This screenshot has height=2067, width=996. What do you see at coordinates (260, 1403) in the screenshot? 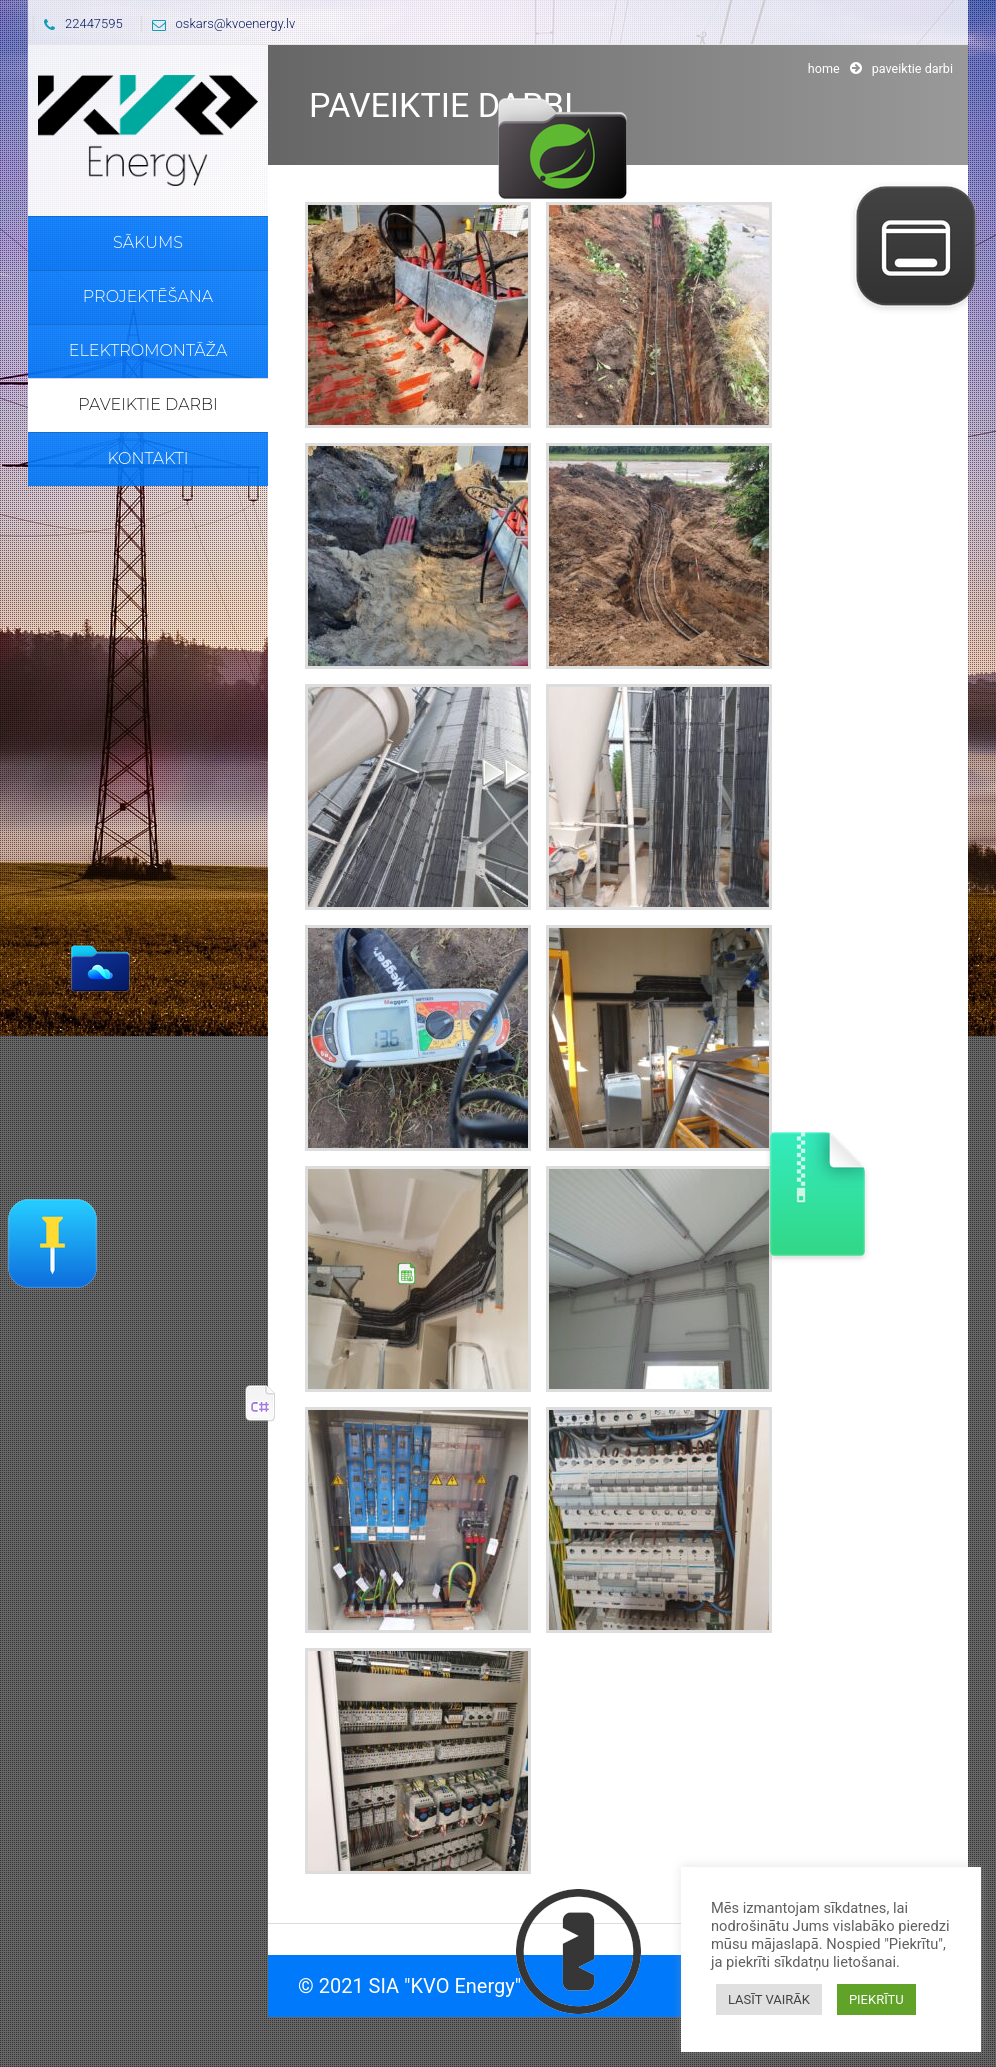
I see `a C# source code file` at bounding box center [260, 1403].